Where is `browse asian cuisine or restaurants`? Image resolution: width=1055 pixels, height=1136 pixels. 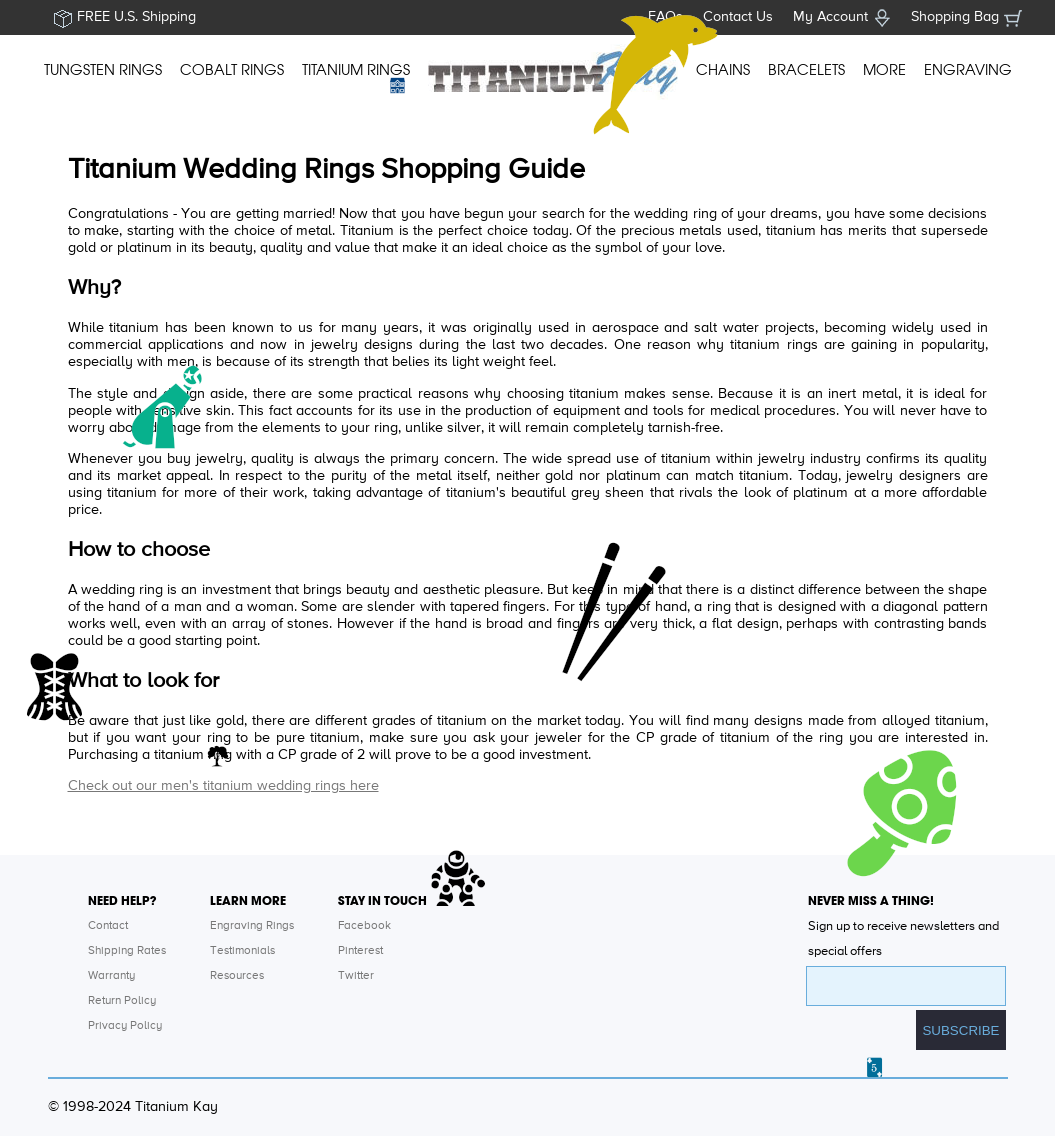
browse asian cuisine or restaurants is located at coordinates (614, 613).